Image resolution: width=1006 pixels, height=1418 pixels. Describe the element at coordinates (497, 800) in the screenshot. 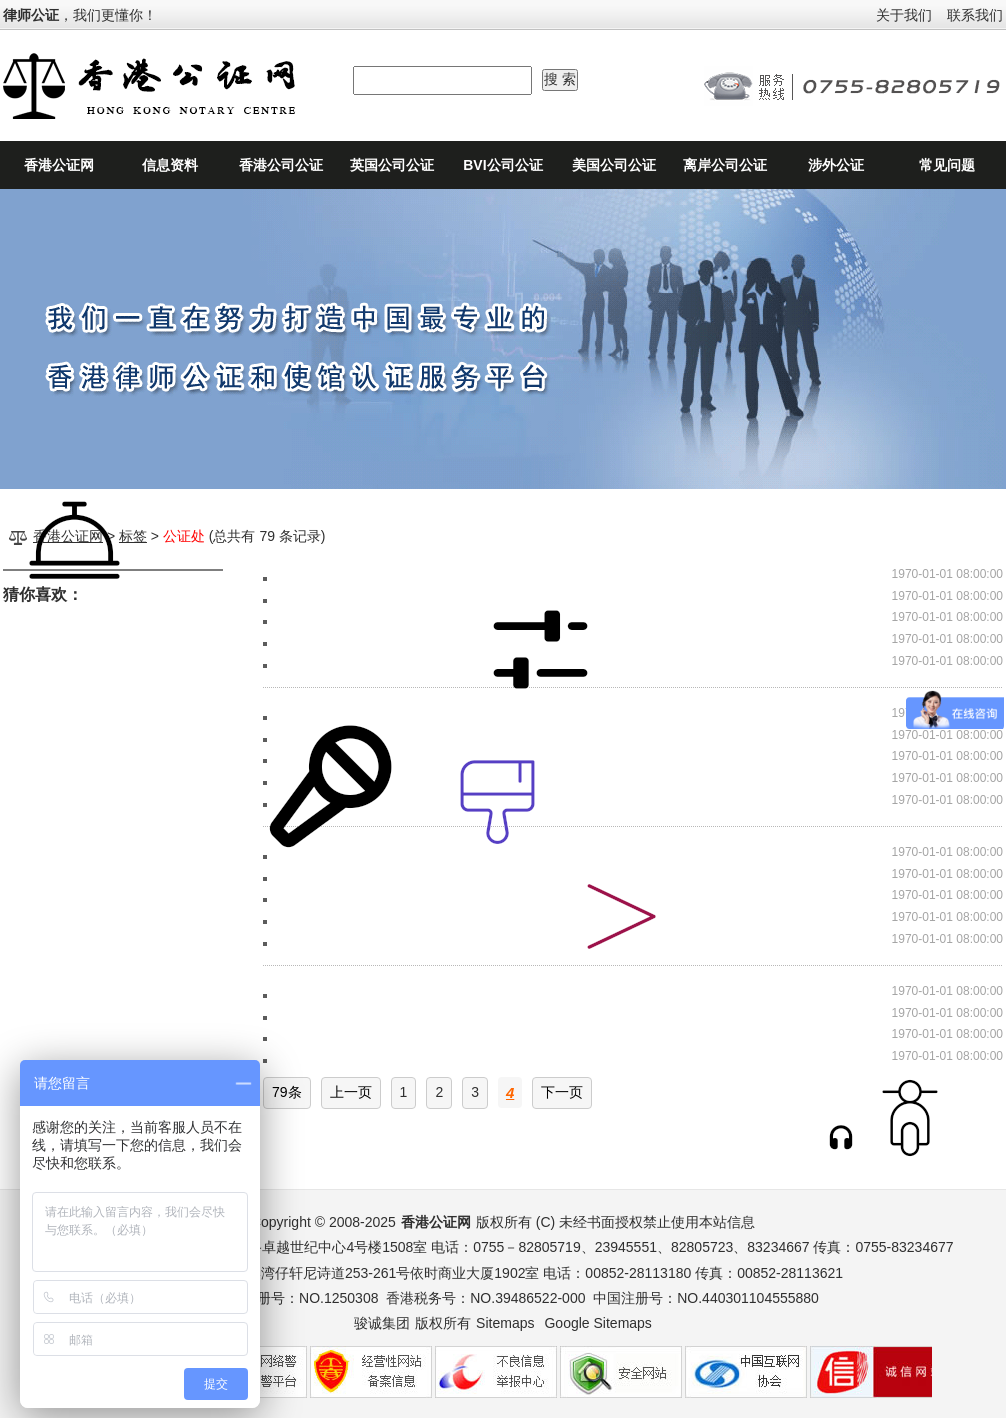

I see `access painting or brush tools` at that location.